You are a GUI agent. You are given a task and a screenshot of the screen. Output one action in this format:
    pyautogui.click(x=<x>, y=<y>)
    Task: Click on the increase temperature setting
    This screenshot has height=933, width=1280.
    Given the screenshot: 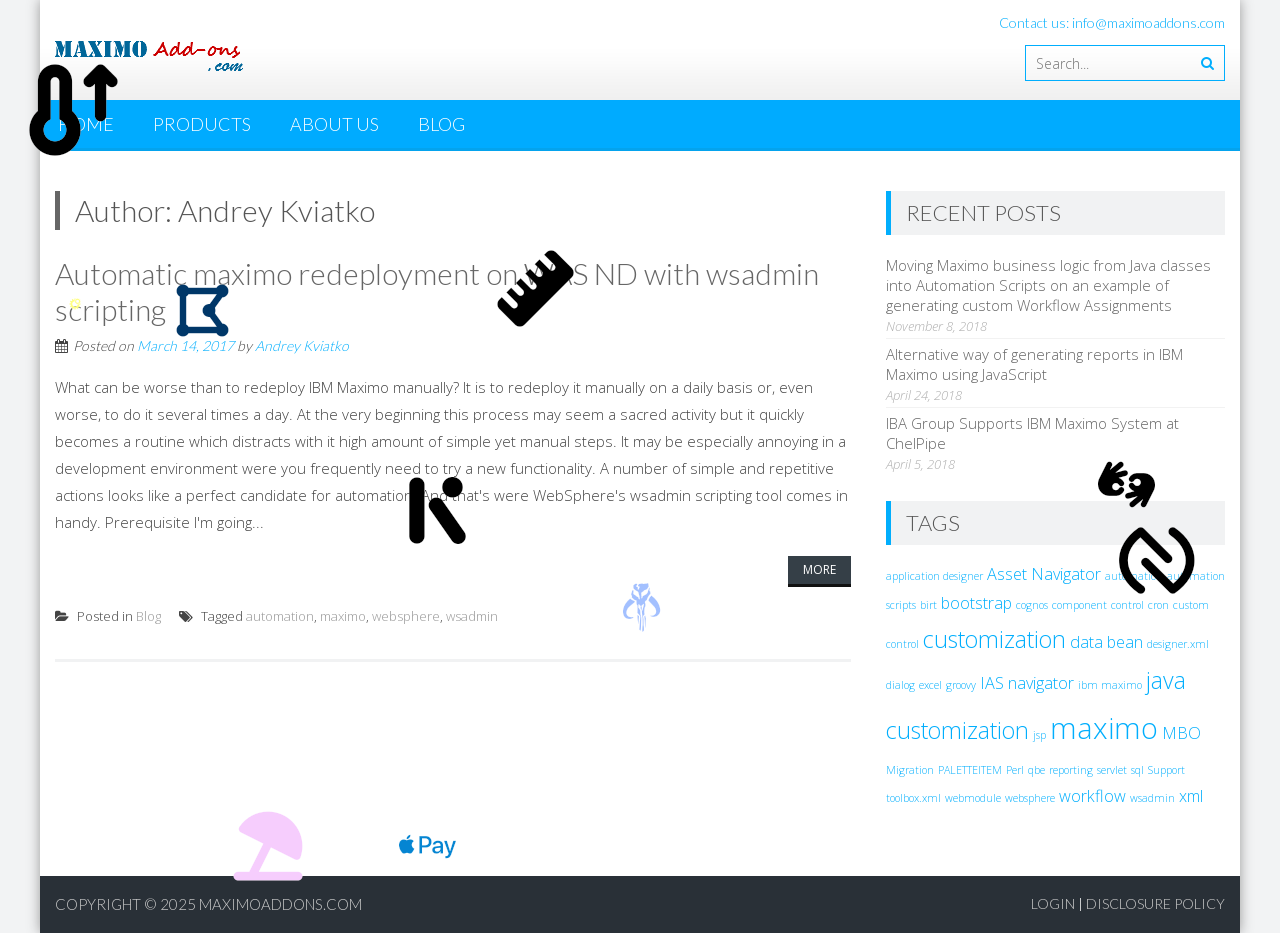 What is the action you would take?
    pyautogui.click(x=72, y=110)
    